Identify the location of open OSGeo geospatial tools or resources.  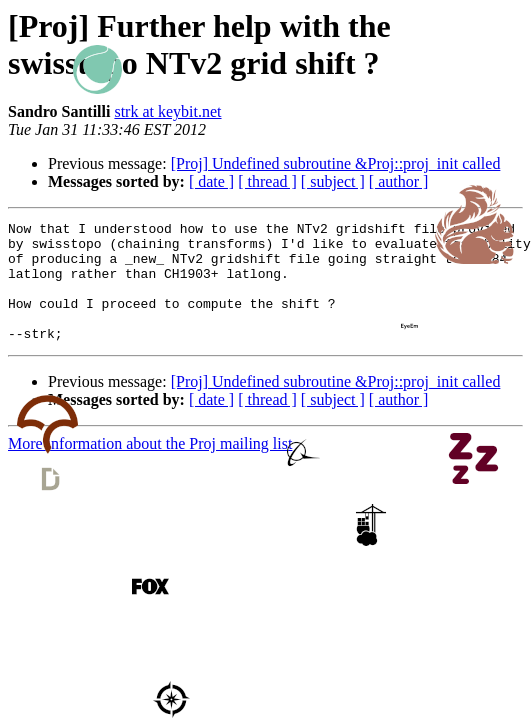
(171, 699).